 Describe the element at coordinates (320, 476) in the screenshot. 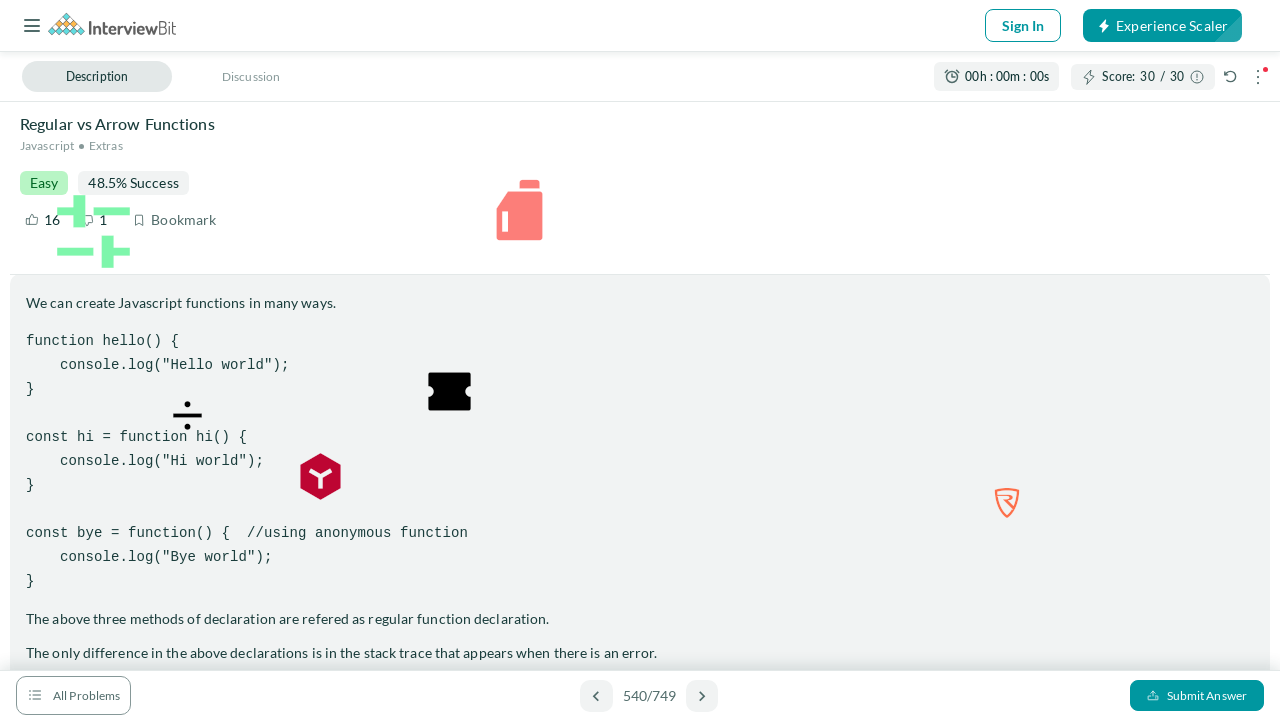

I see `Unity game engine logo` at that location.